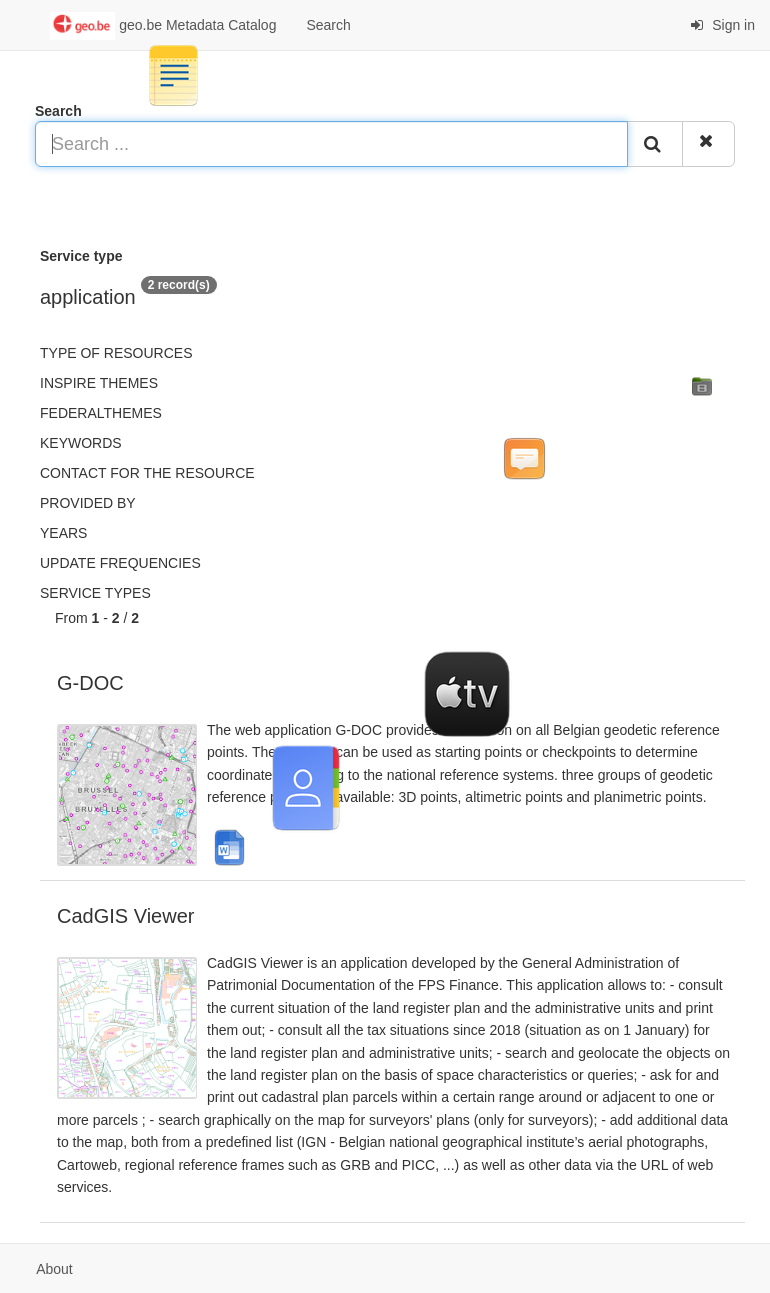  What do you see at coordinates (702, 386) in the screenshot?
I see `open your videos folder` at bounding box center [702, 386].